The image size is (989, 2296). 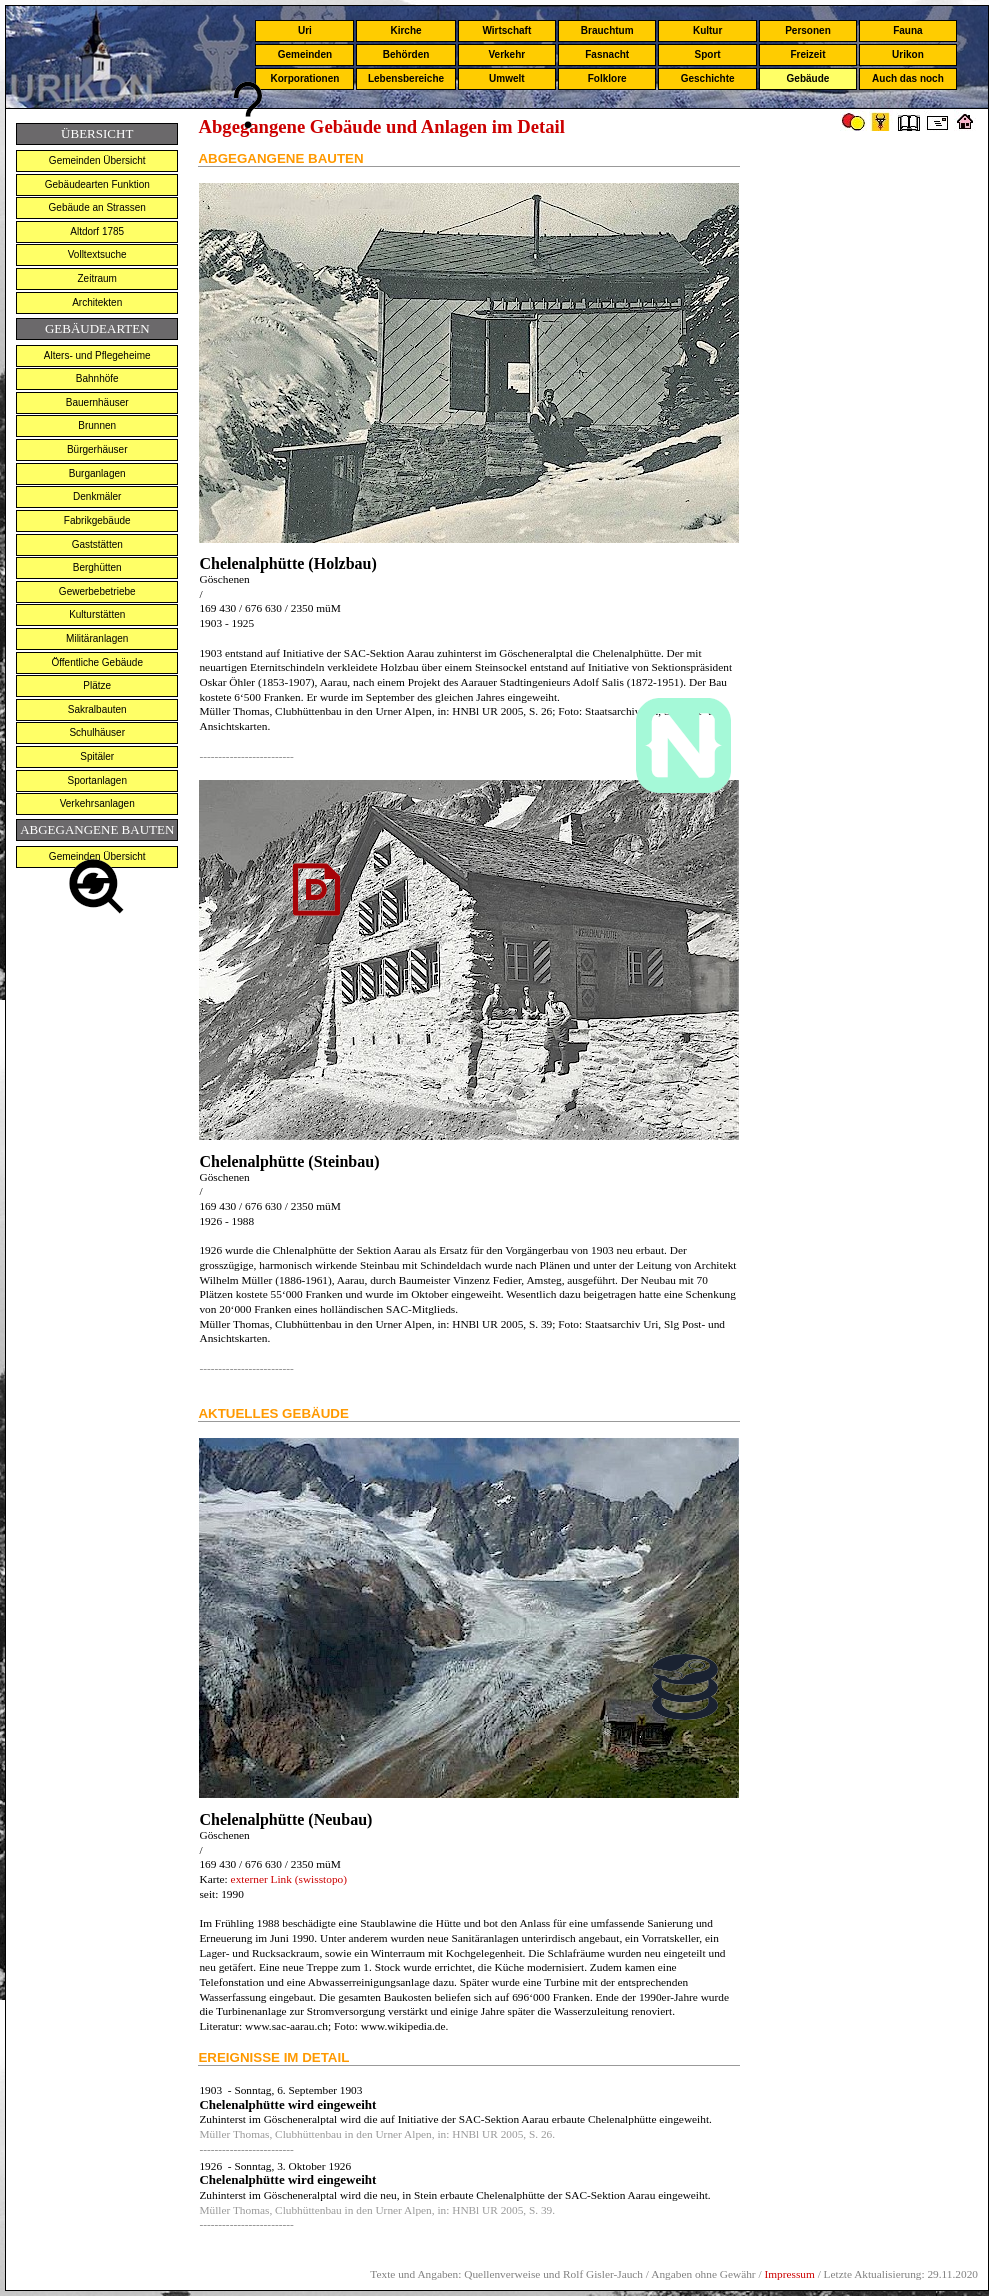 What do you see at coordinates (248, 105) in the screenshot?
I see `access help or support information` at bounding box center [248, 105].